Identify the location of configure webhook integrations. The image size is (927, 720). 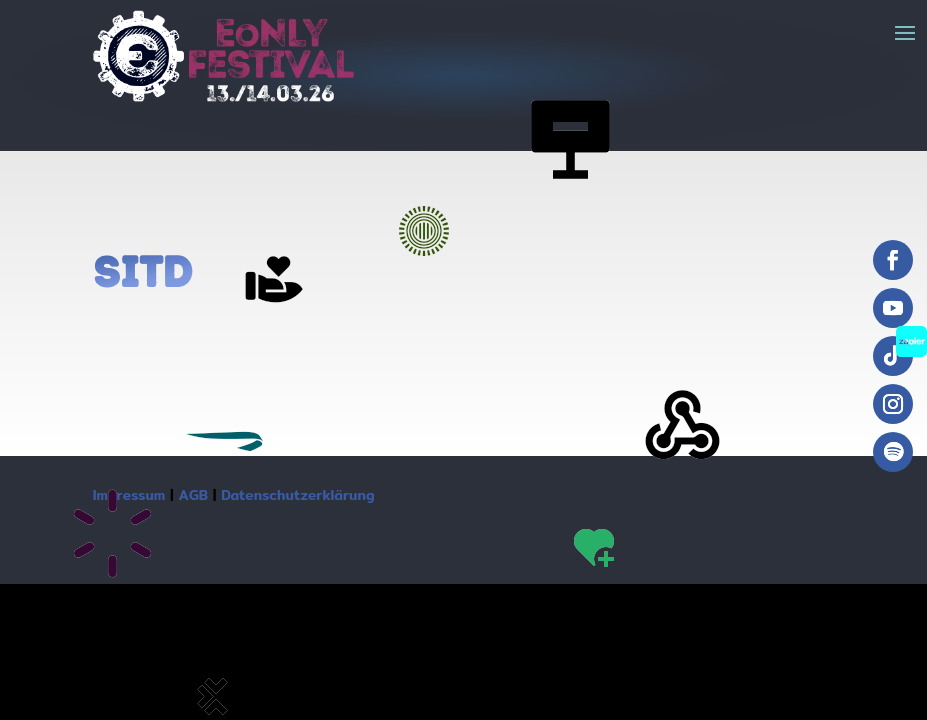
(682, 426).